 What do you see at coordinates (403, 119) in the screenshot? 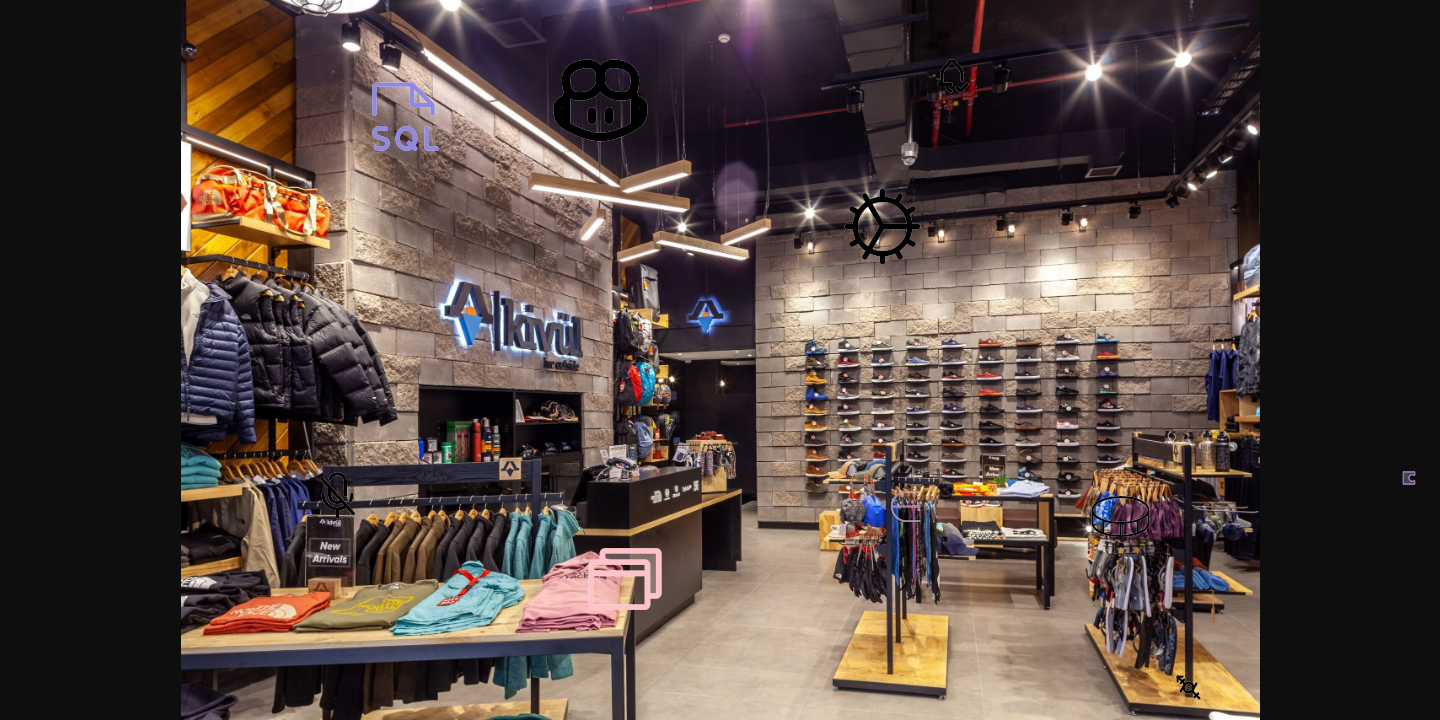
I see `open or view an SQL database file` at bounding box center [403, 119].